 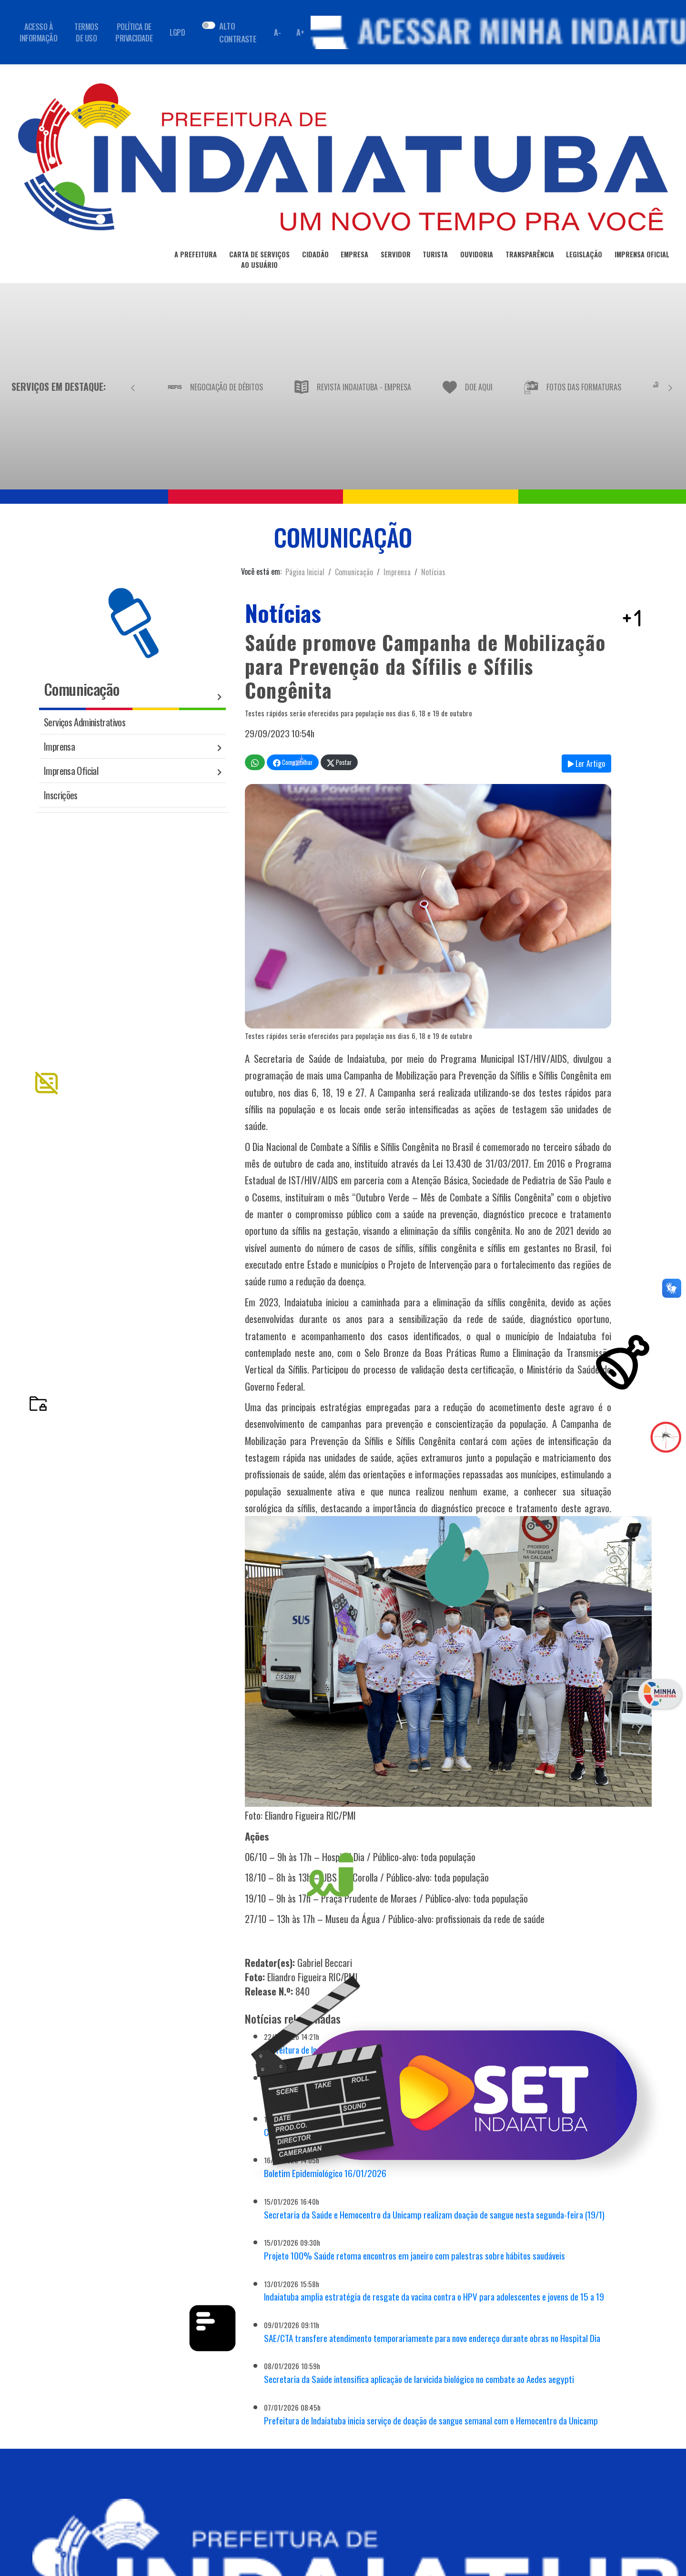 I want to click on indicates trending or hot content, so click(x=457, y=1567).